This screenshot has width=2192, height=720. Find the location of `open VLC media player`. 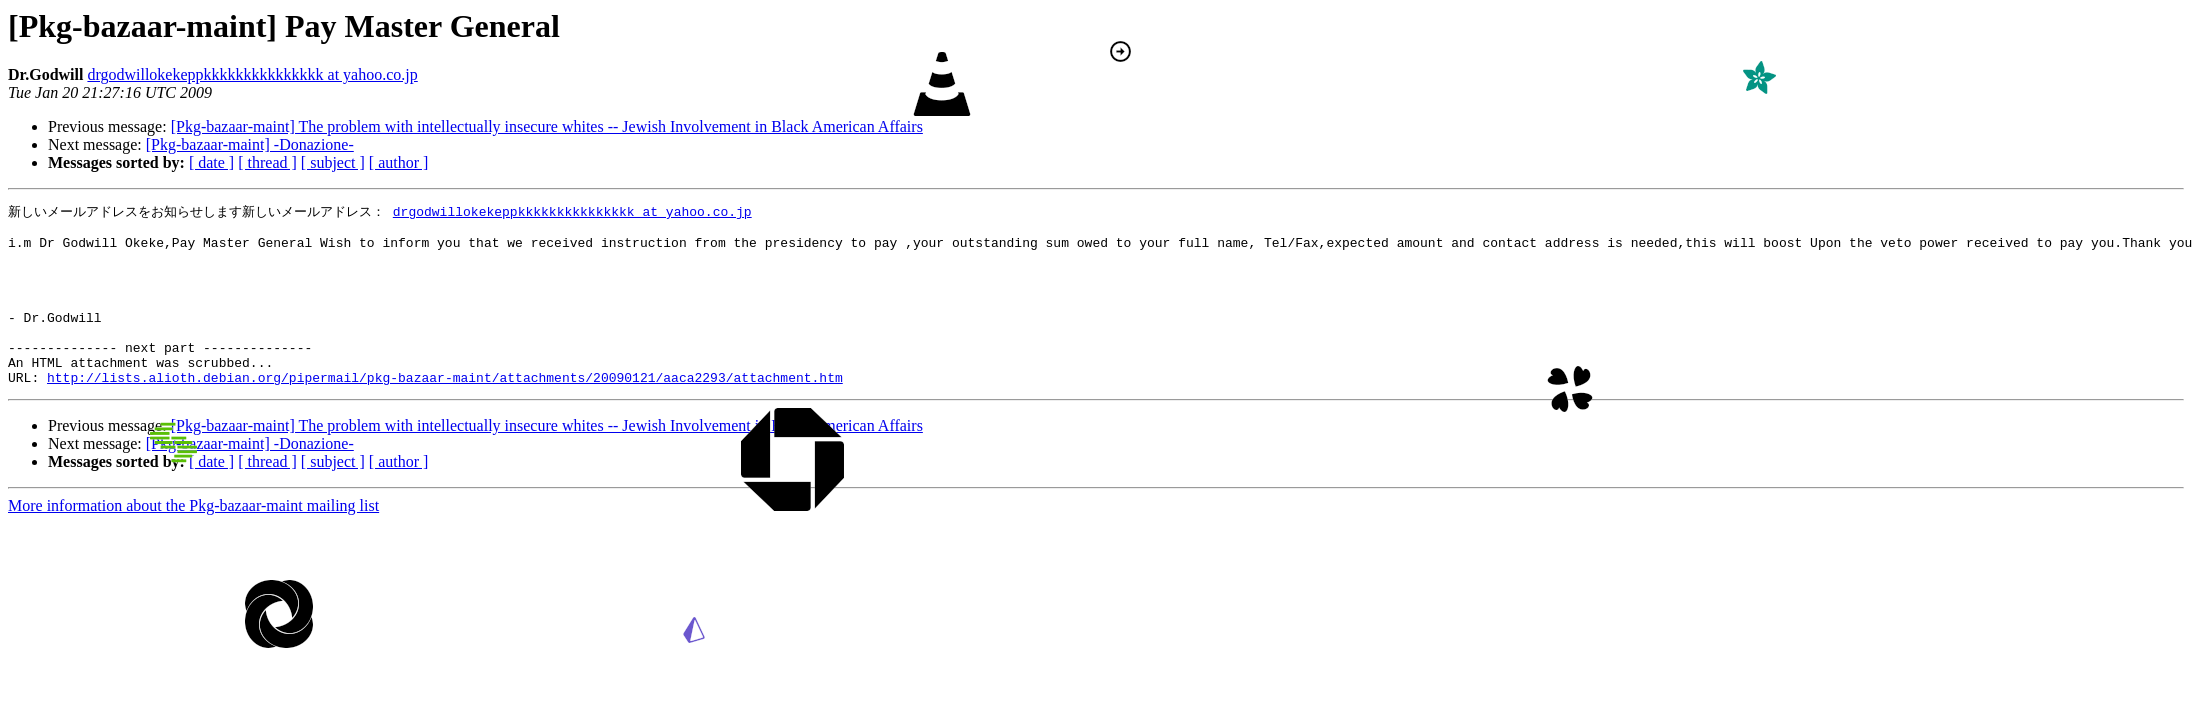

open VLC media player is located at coordinates (942, 84).